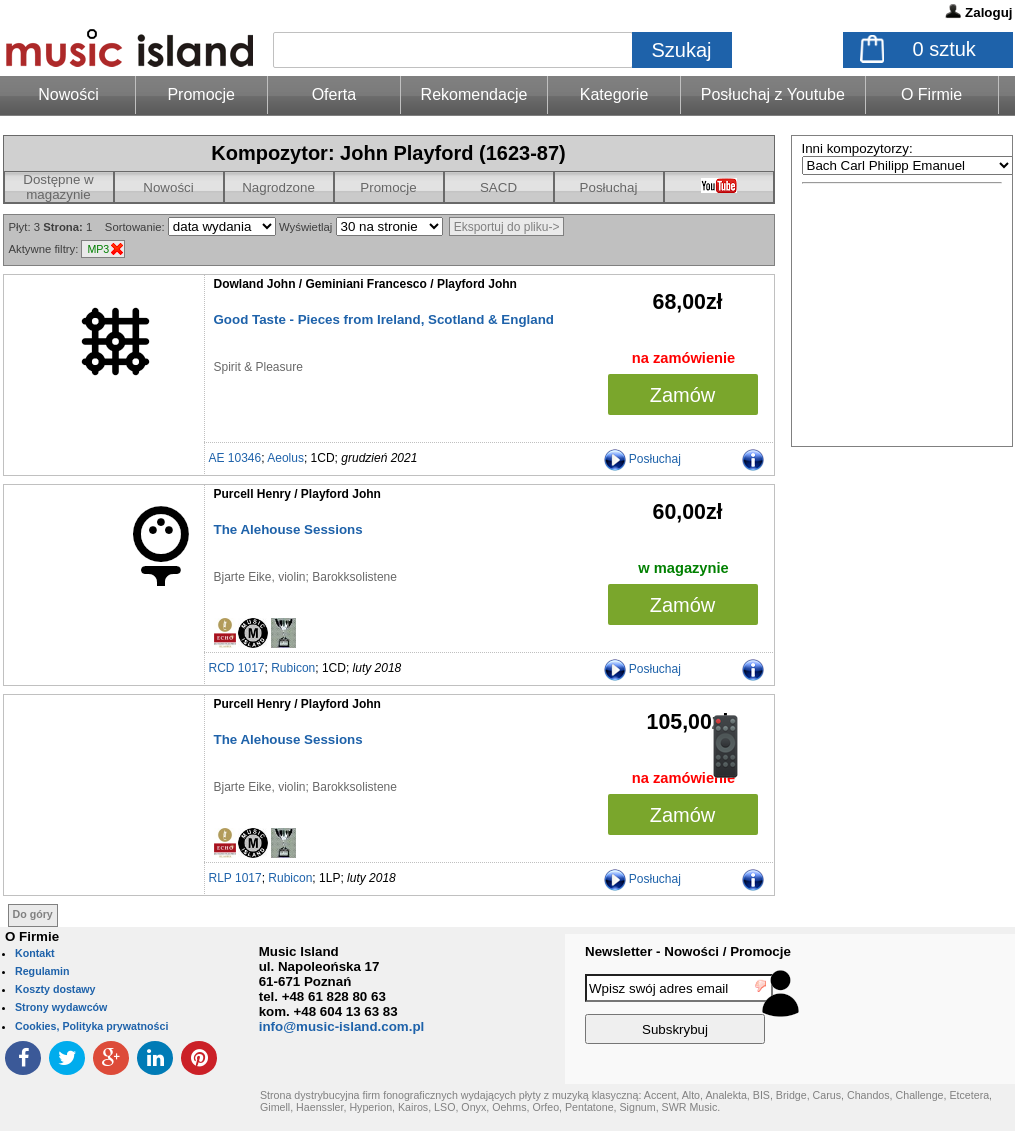 The width and height of the screenshot is (1015, 1131). I want to click on access golf scores or tracking, so click(161, 546).